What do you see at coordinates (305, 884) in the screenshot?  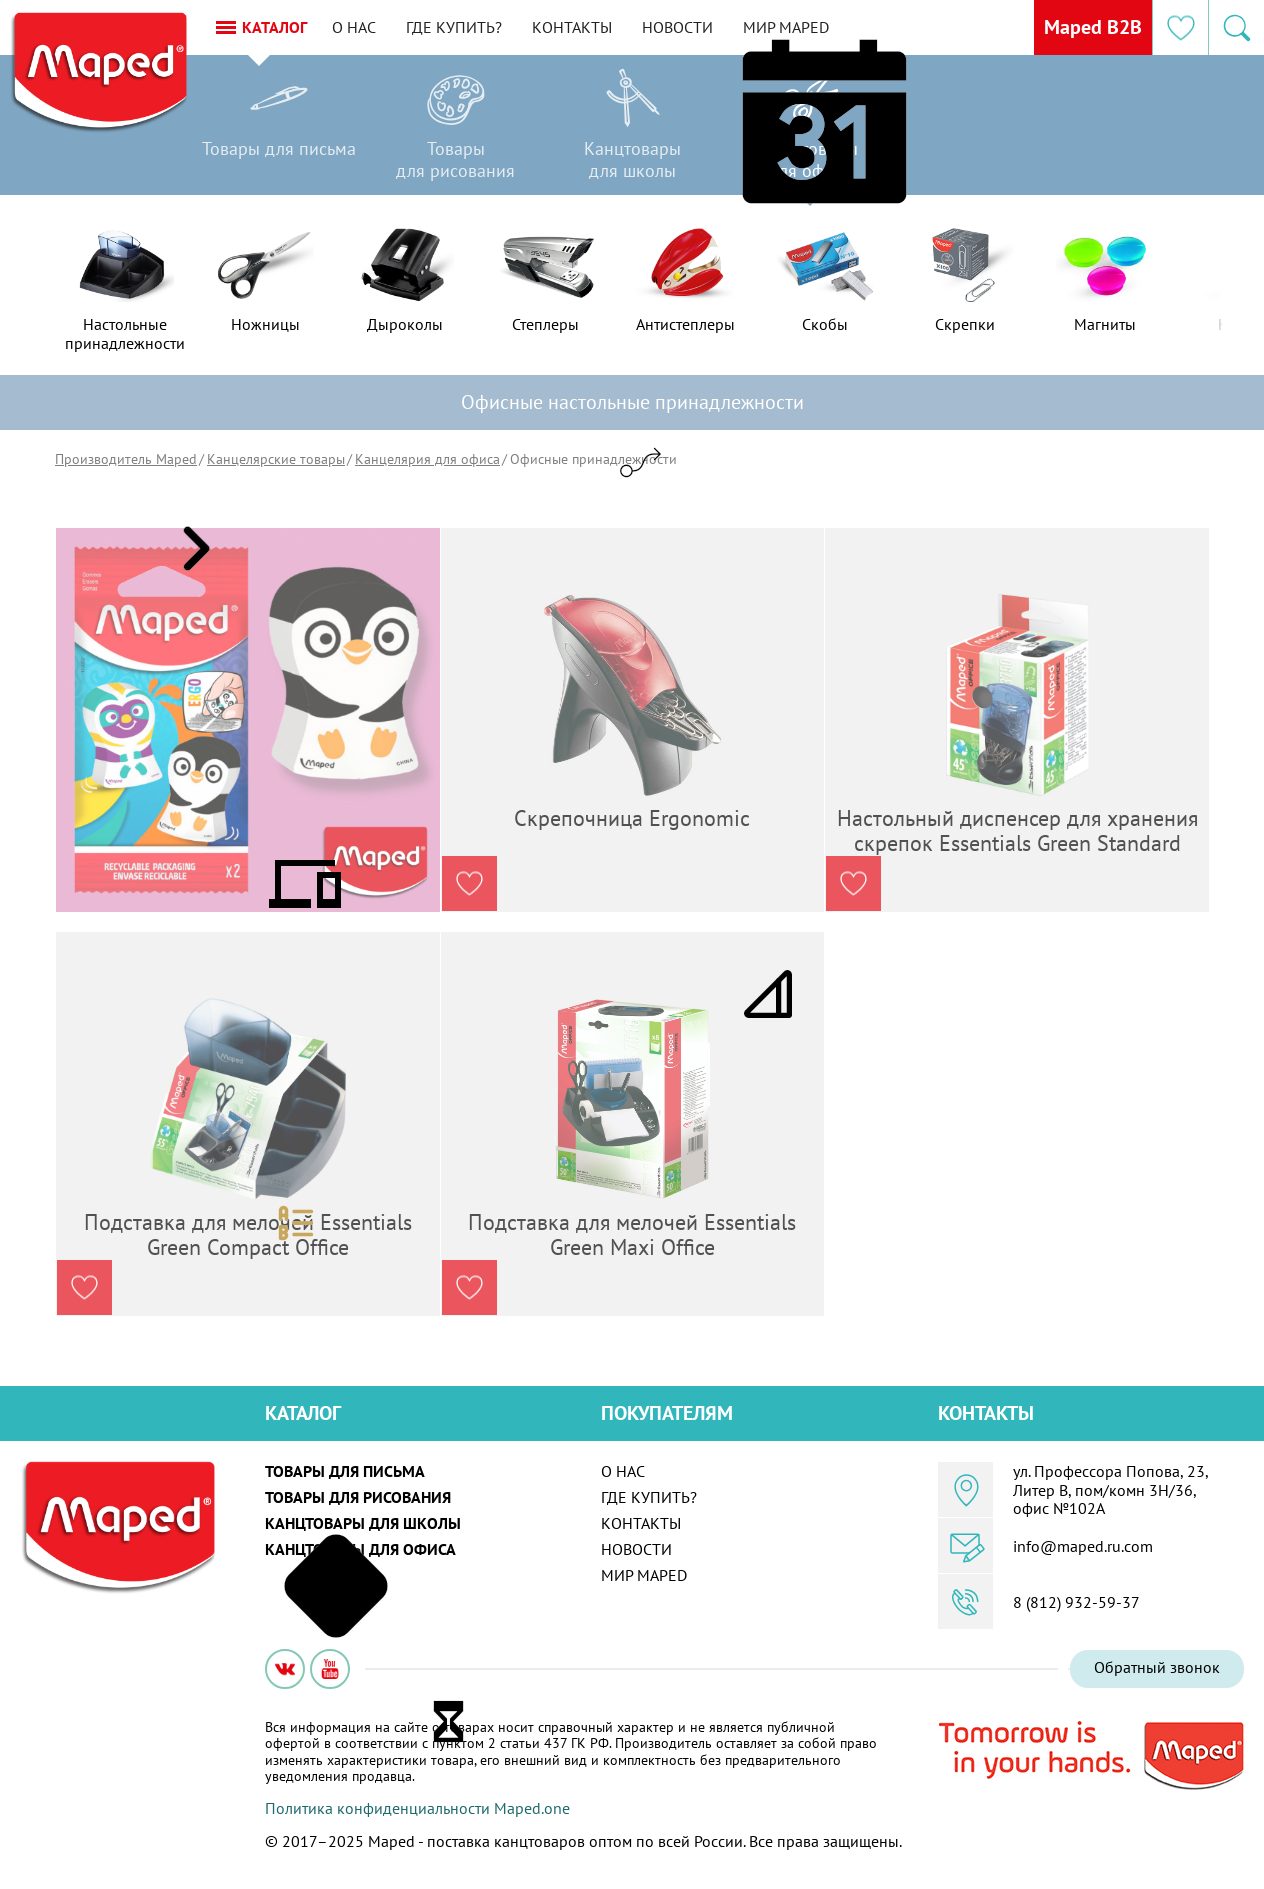 I see `view connected devices` at bounding box center [305, 884].